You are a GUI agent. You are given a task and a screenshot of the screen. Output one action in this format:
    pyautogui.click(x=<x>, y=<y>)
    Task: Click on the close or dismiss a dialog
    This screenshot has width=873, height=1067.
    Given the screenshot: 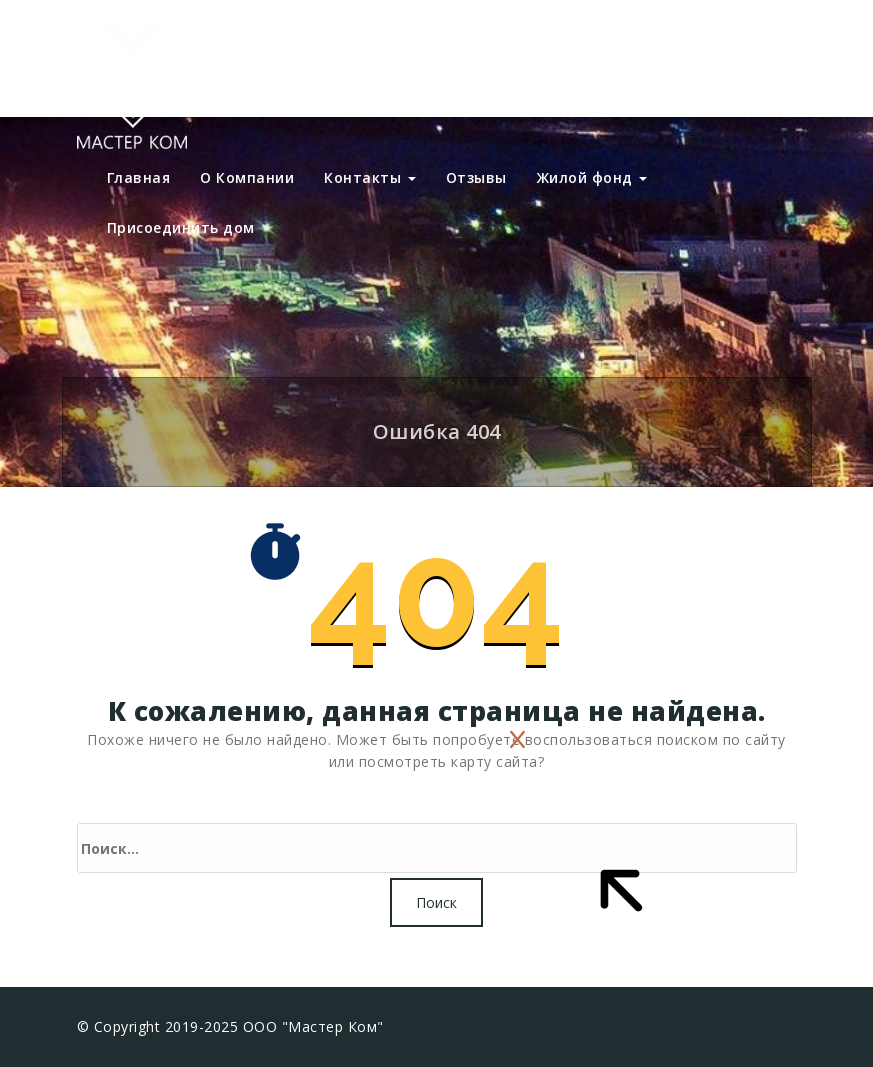 What is the action you would take?
    pyautogui.click(x=517, y=739)
    